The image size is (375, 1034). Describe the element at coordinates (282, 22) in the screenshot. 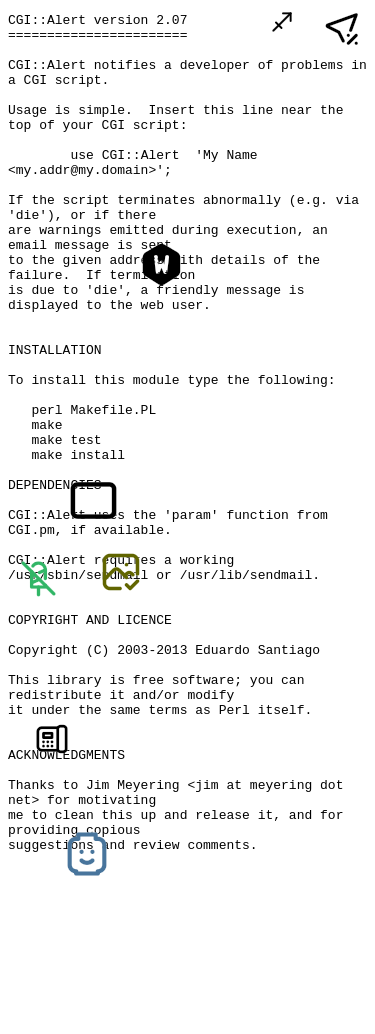

I see `sagittarius zodiac sign indicator` at that location.